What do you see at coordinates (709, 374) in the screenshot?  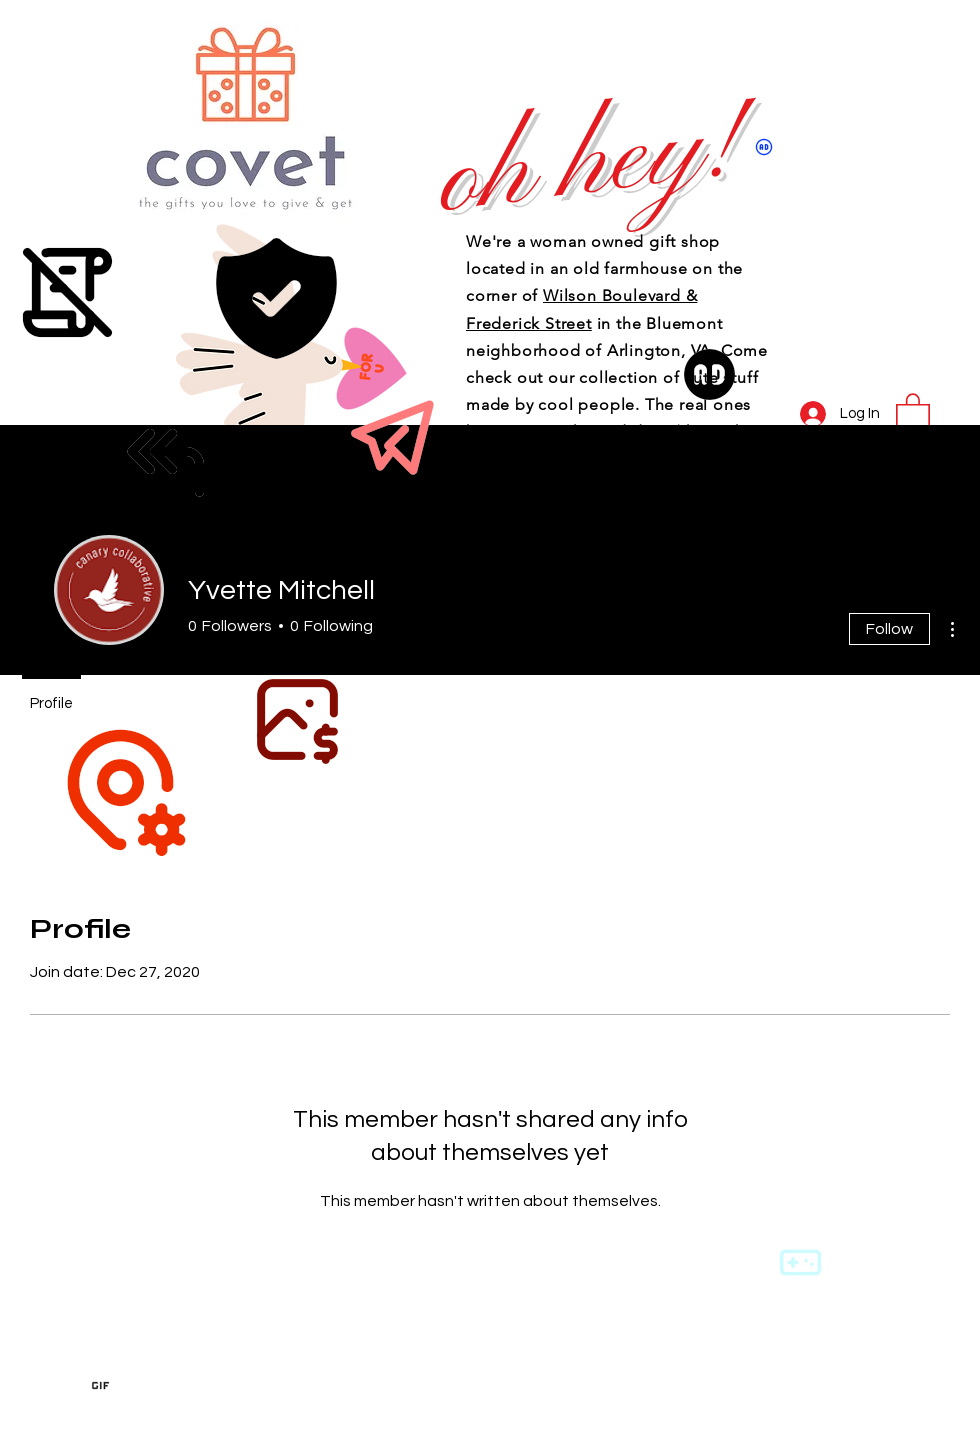 I see `indicates sponsored or advertisement content` at bounding box center [709, 374].